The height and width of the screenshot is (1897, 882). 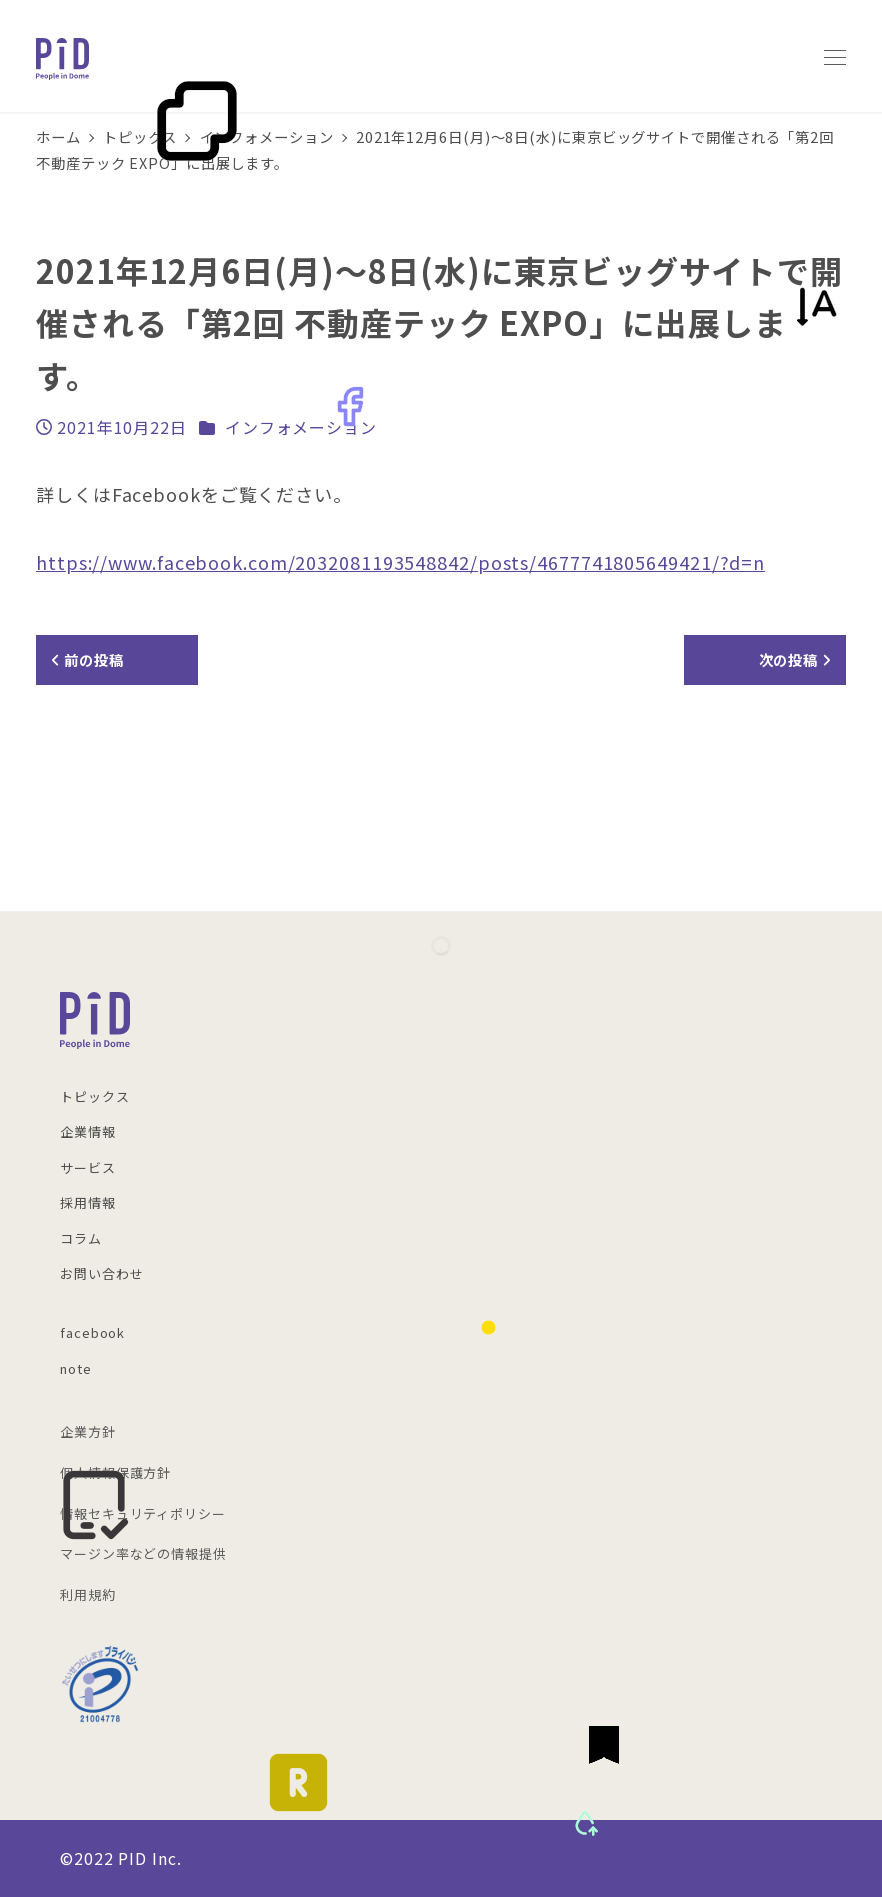 I want to click on combine or merge selected layers, so click(x=197, y=121).